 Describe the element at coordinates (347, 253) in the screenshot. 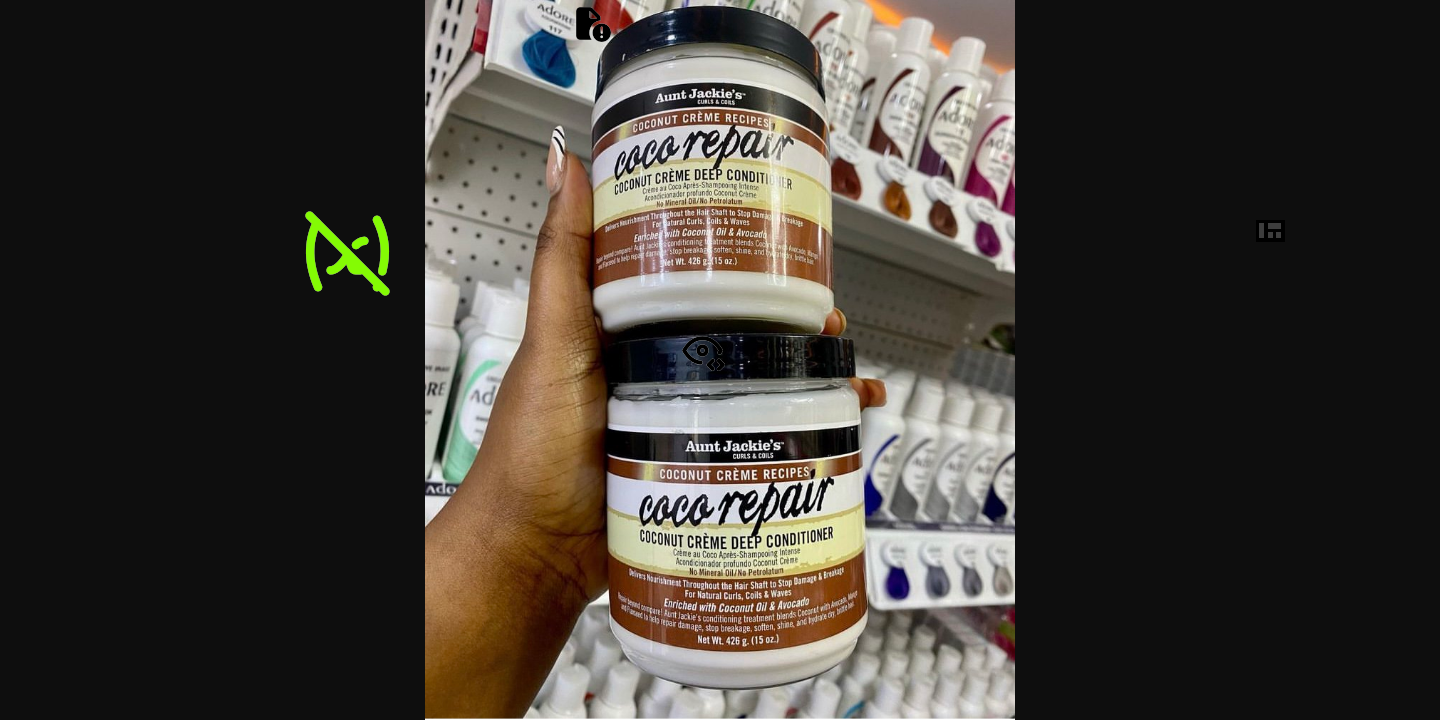

I see `disable variable or dynamic content` at that location.